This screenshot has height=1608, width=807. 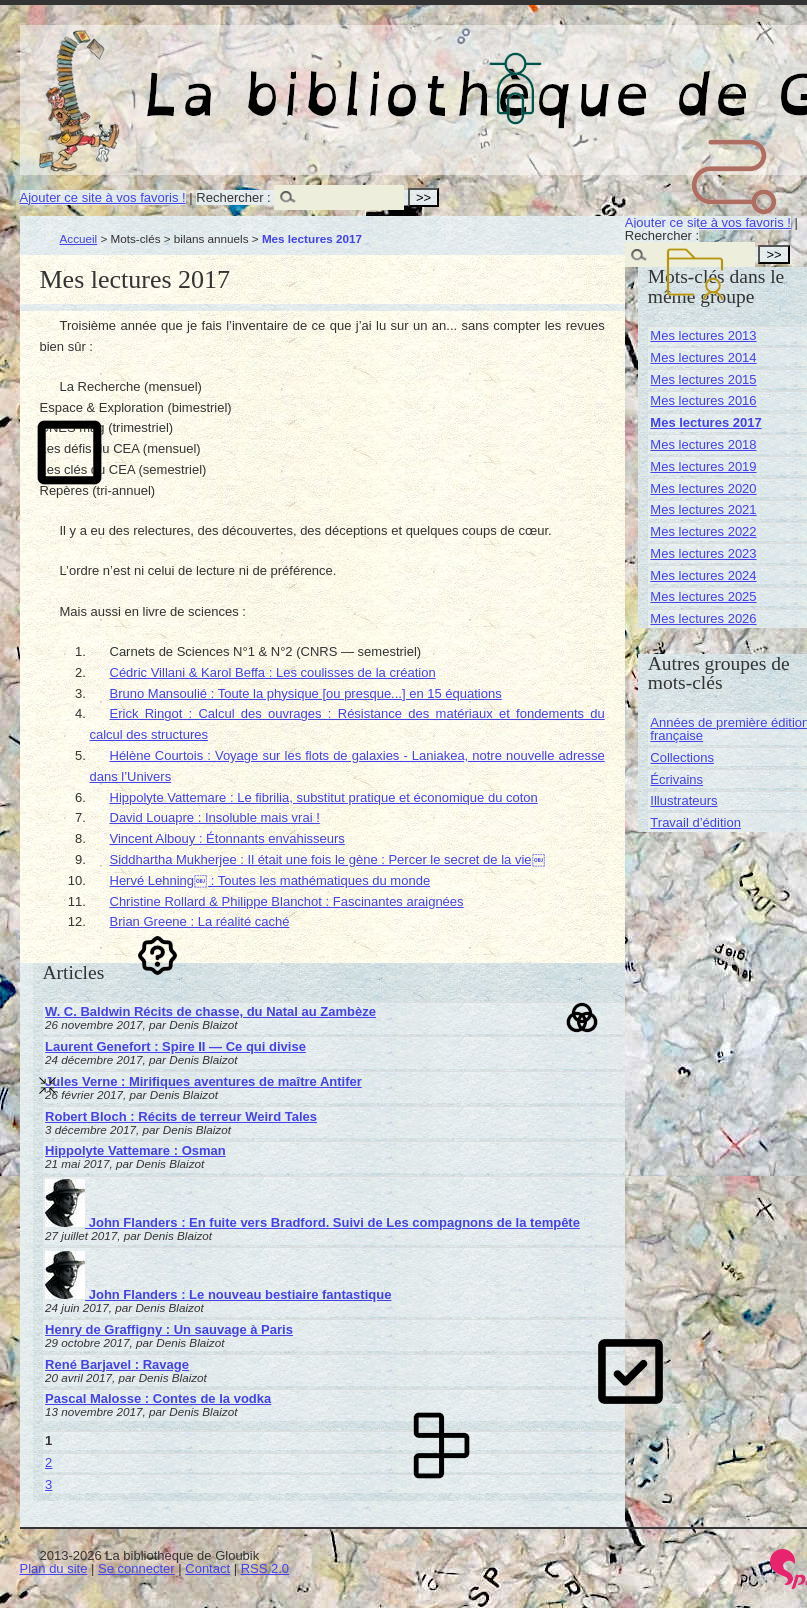 I want to click on indicates overlapping or shared elements between three sets, so click(x=582, y=1018).